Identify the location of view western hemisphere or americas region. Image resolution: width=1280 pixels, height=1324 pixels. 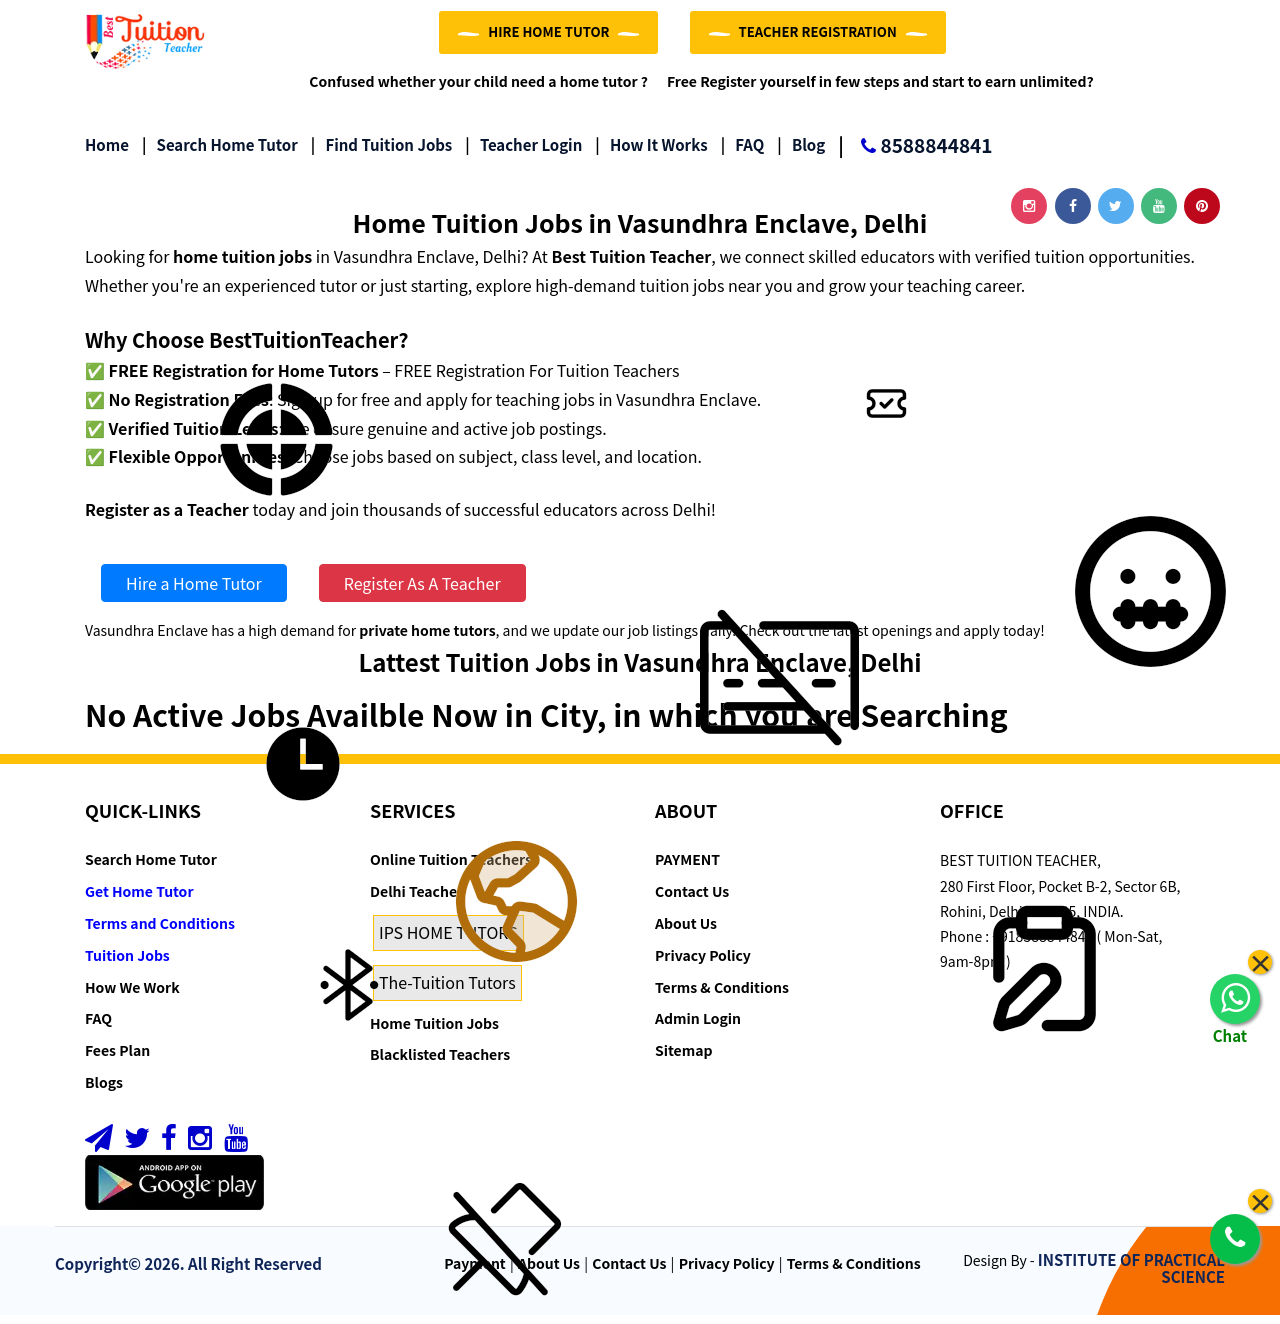
(516, 901).